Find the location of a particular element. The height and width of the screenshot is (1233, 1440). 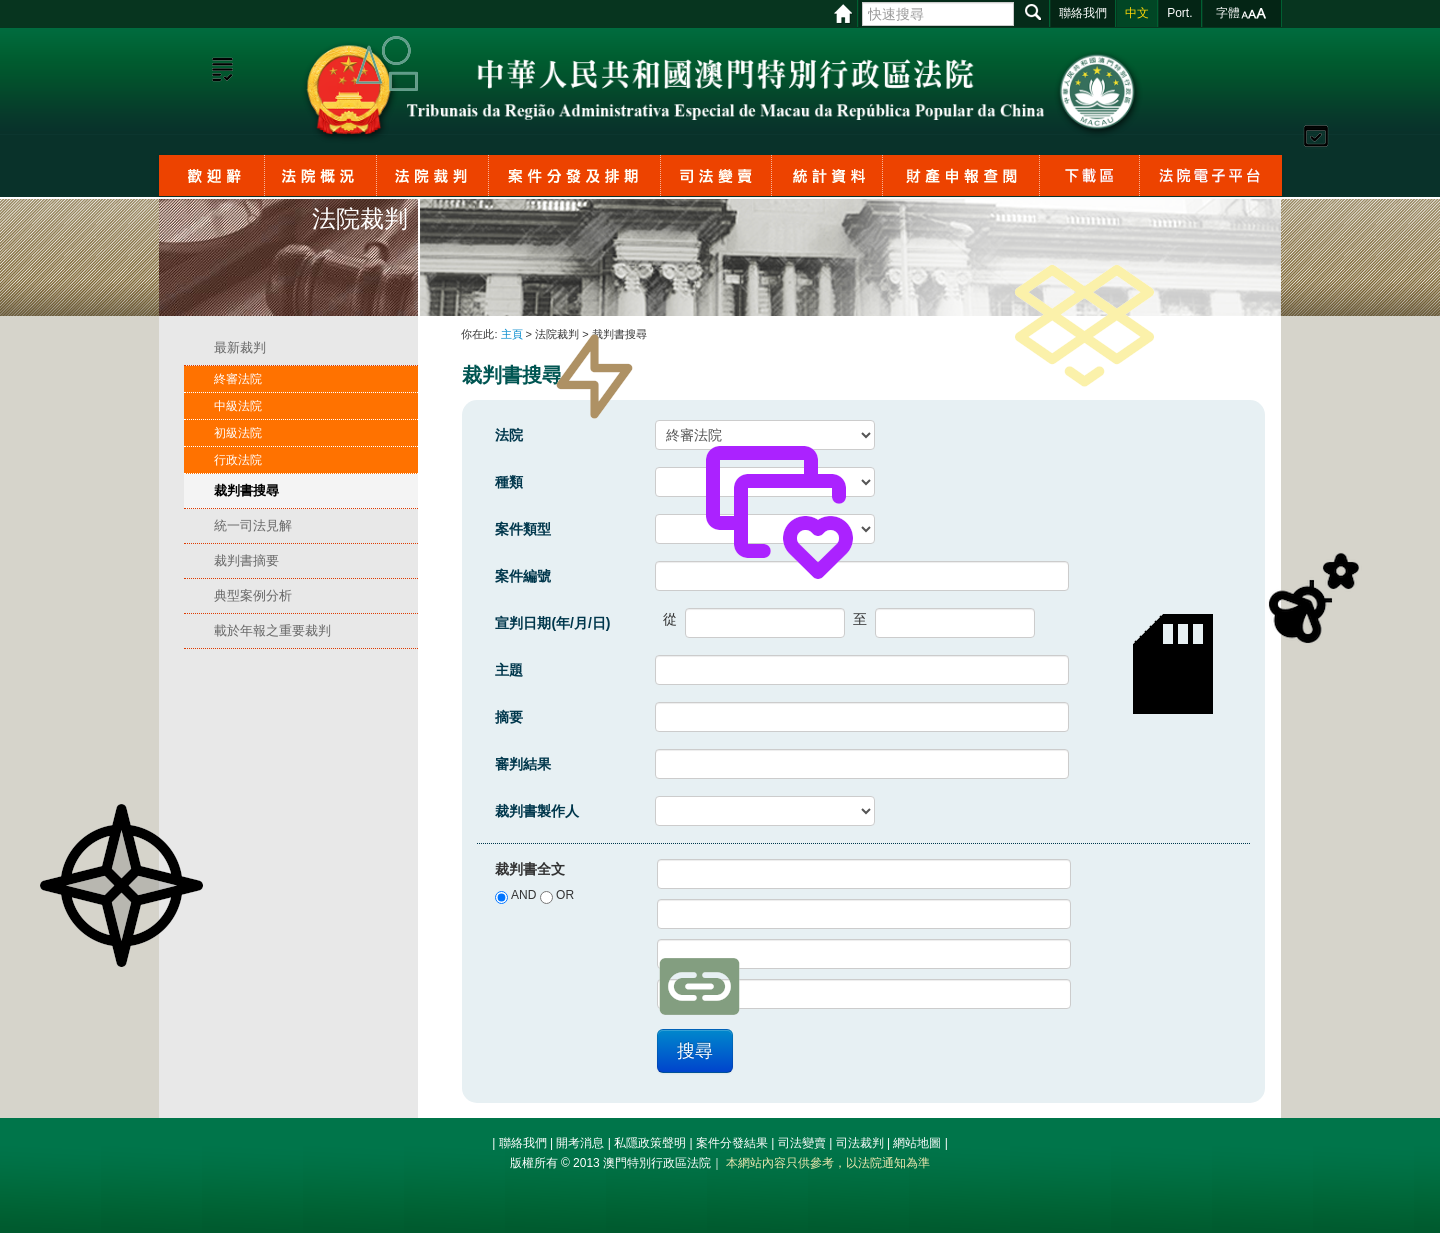

navigate or view map orientation is located at coordinates (121, 885).